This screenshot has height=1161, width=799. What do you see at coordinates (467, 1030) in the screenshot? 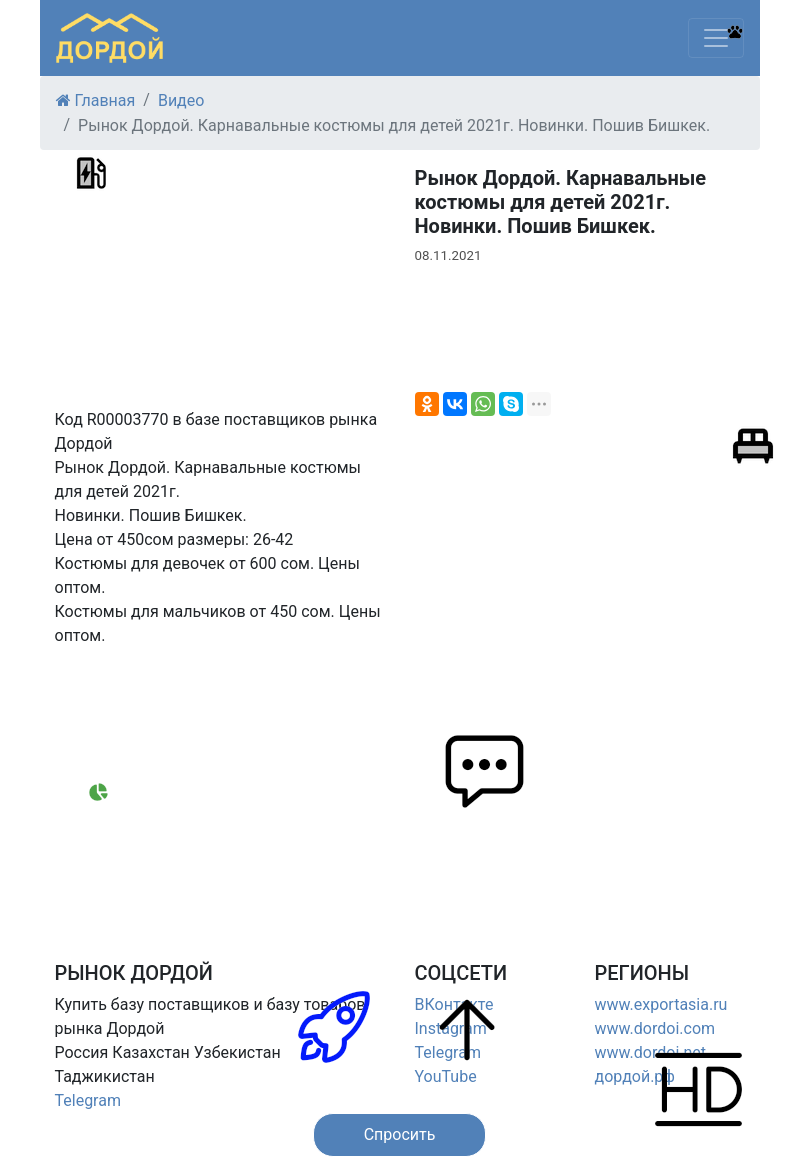
I see `move item up in a list` at bounding box center [467, 1030].